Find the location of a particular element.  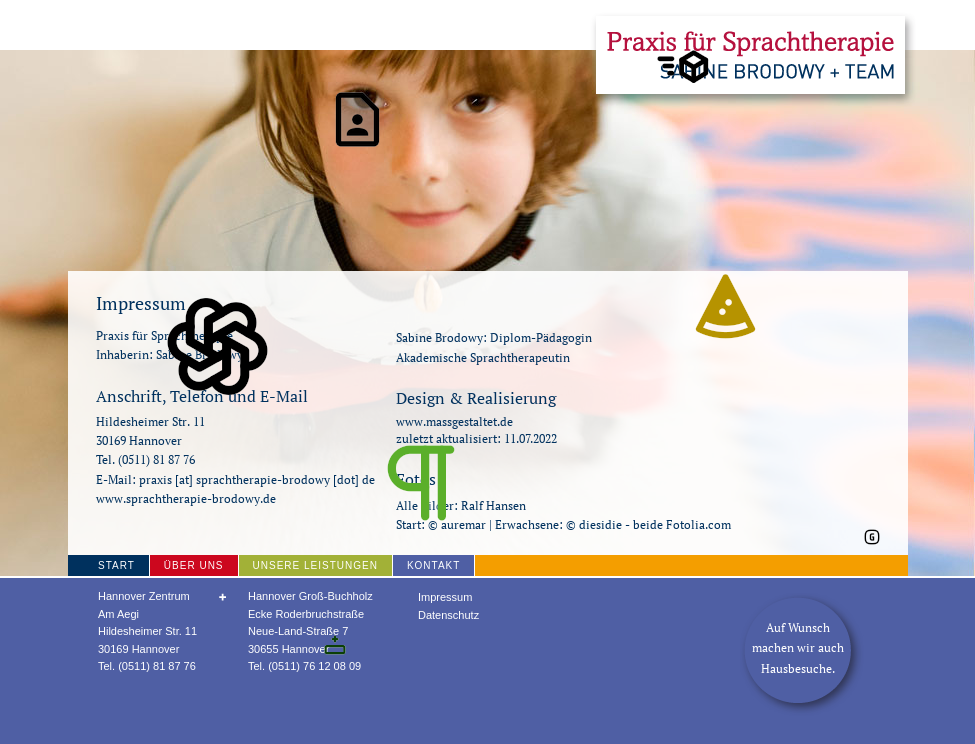

send or ship a package is located at coordinates (684, 66).